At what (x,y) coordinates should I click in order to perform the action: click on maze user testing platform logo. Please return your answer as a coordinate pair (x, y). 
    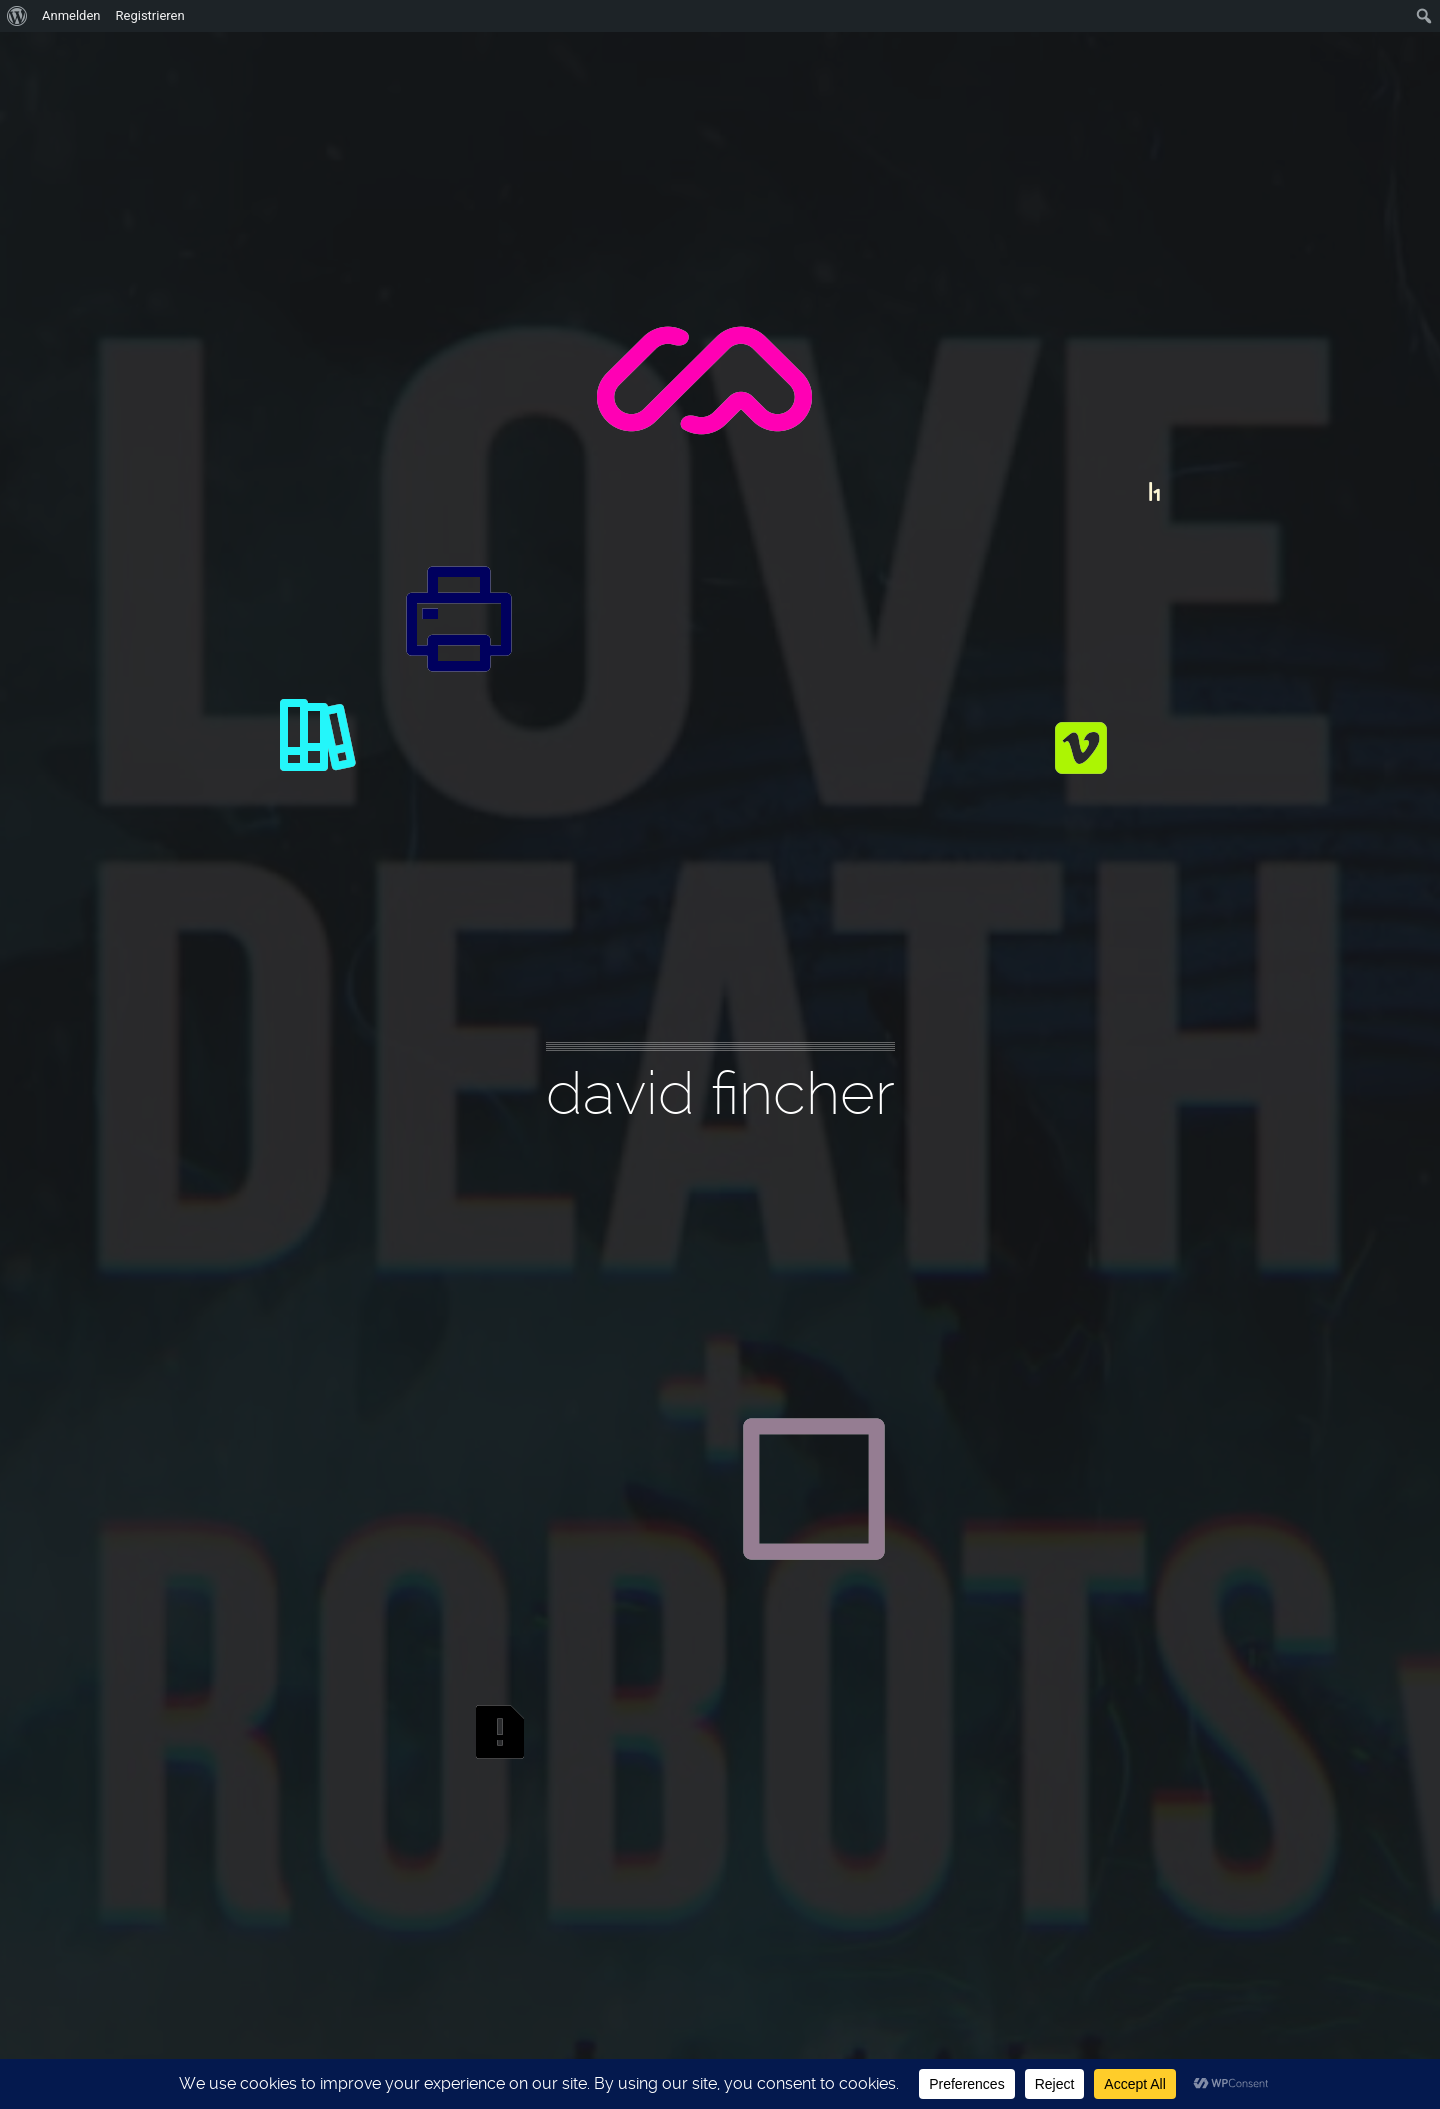
    Looking at the image, I should click on (704, 380).